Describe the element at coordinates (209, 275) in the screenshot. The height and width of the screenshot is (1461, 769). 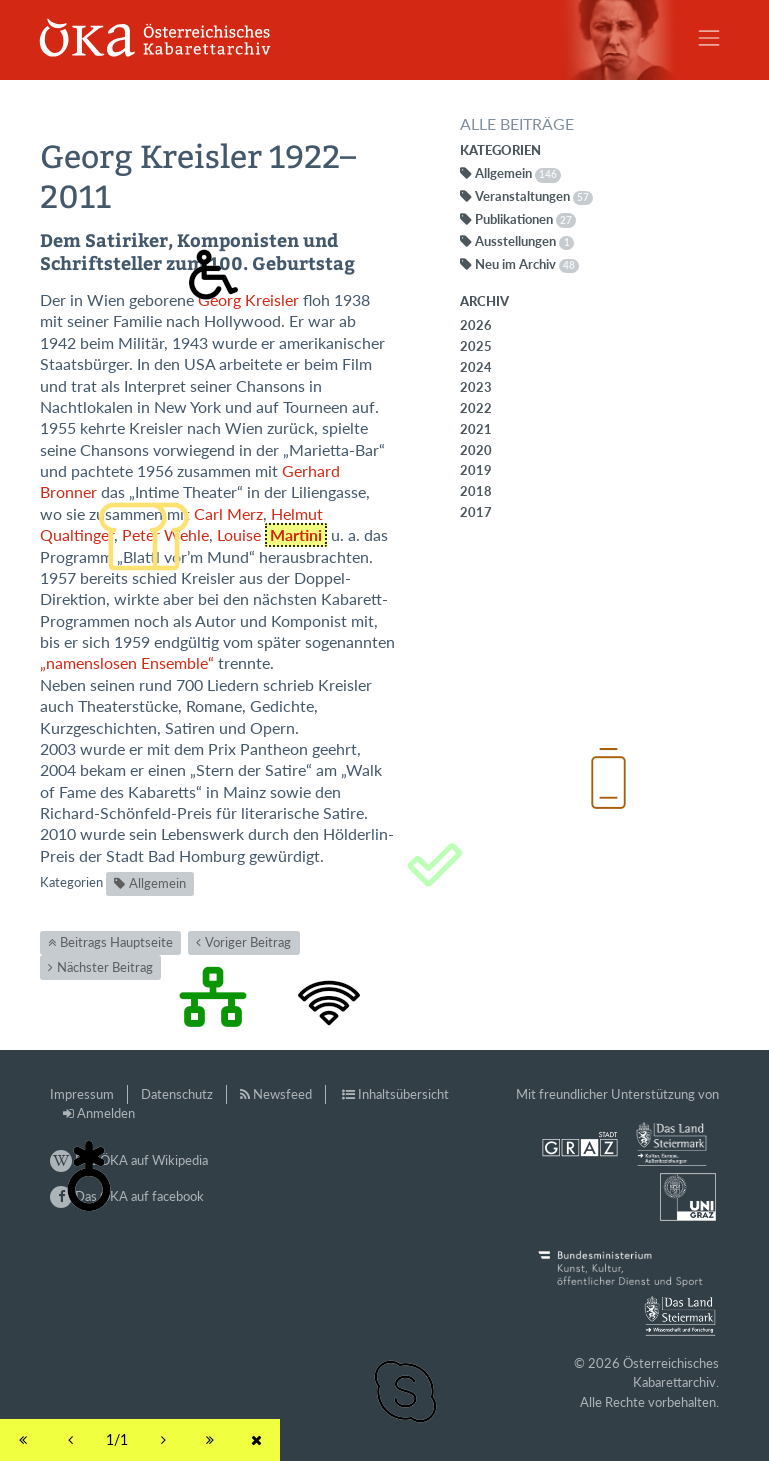
I see `indicates wheelchair accessible facilities` at that location.